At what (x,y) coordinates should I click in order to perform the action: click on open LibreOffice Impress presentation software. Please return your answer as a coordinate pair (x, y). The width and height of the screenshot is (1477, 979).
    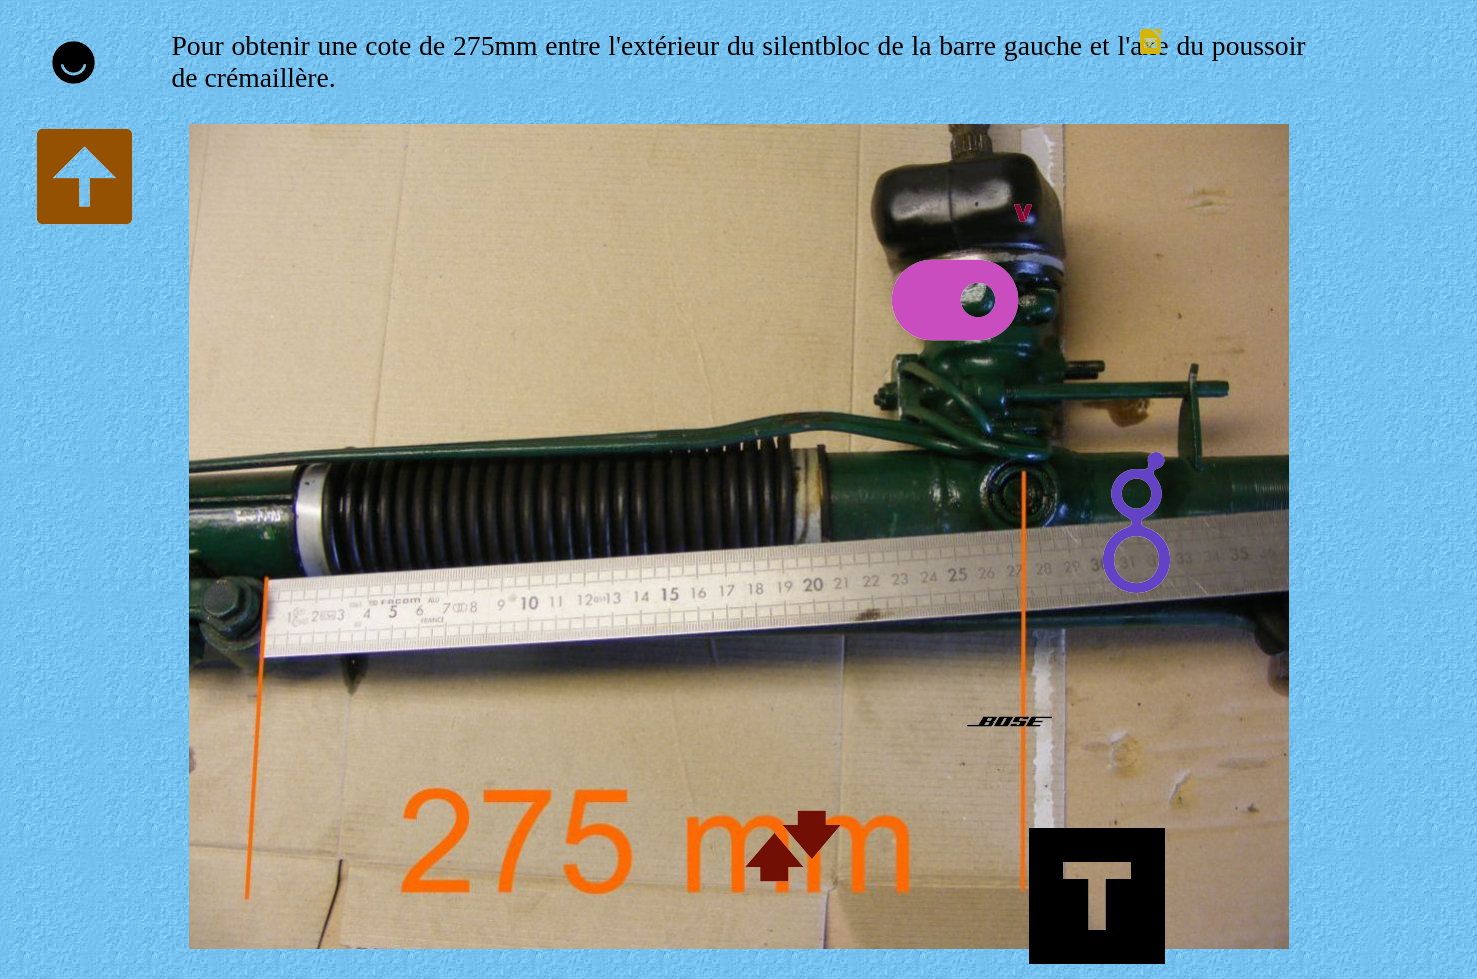
    Looking at the image, I should click on (1150, 41).